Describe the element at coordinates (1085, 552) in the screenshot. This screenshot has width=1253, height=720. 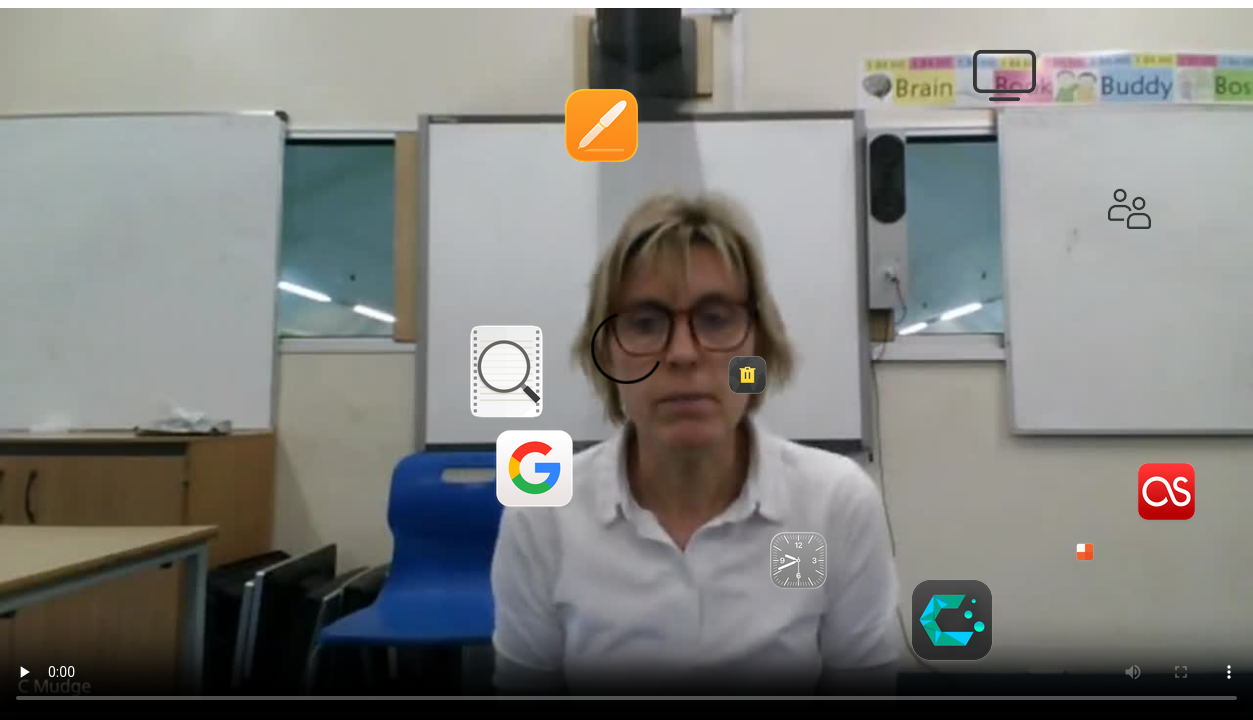
I see `switch to the top-left workspace` at that location.